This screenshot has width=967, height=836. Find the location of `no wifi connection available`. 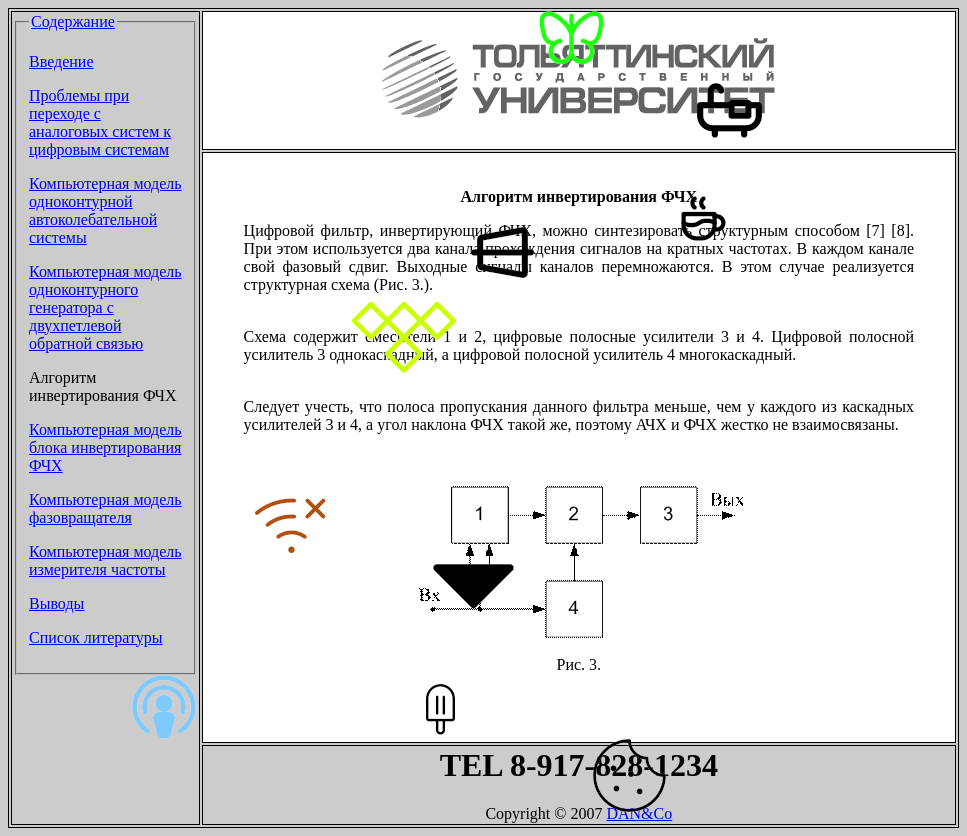

no wifi connection available is located at coordinates (291, 524).